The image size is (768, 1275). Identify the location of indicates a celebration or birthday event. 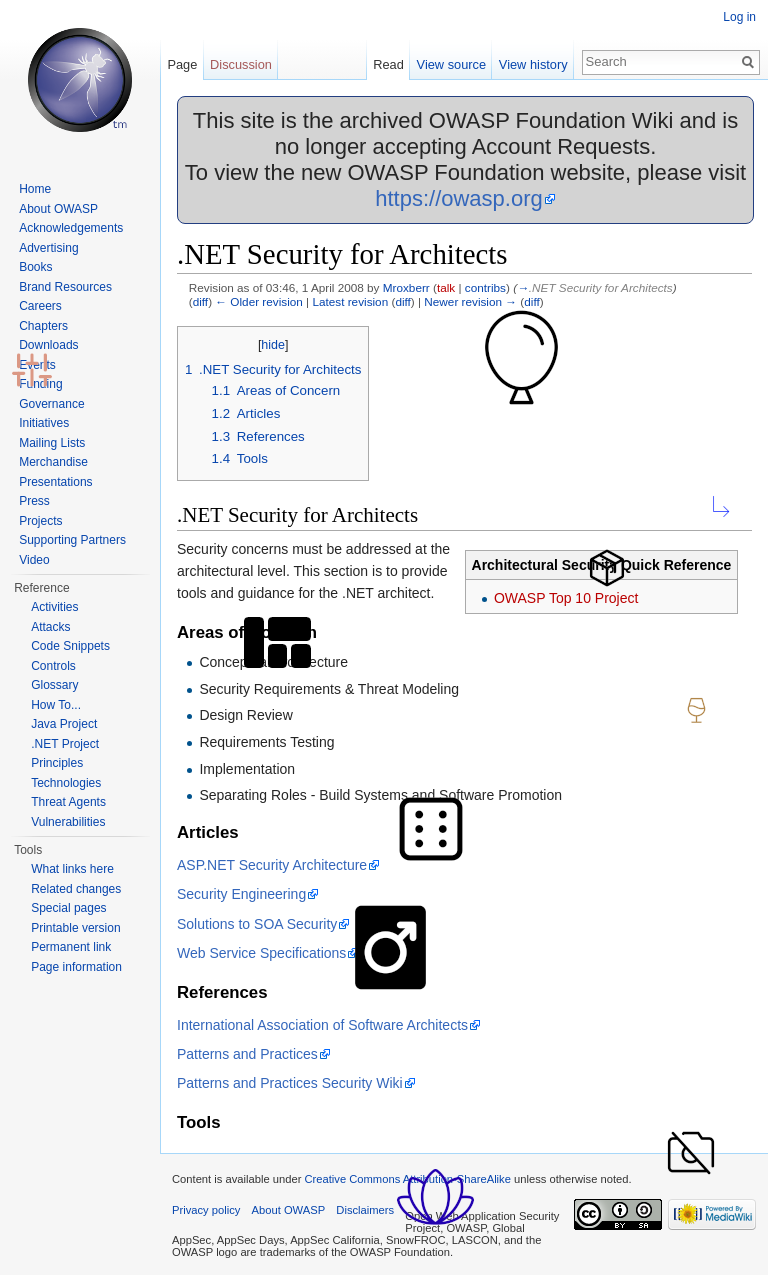
(521, 357).